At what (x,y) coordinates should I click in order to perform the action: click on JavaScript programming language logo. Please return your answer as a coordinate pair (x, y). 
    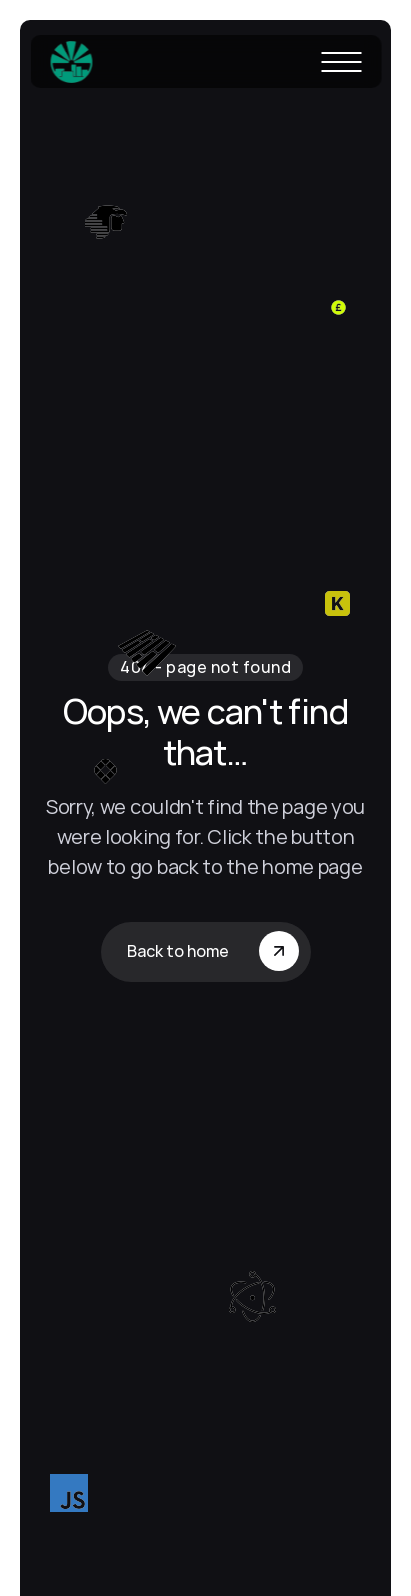
    Looking at the image, I should click on (69, 1493).